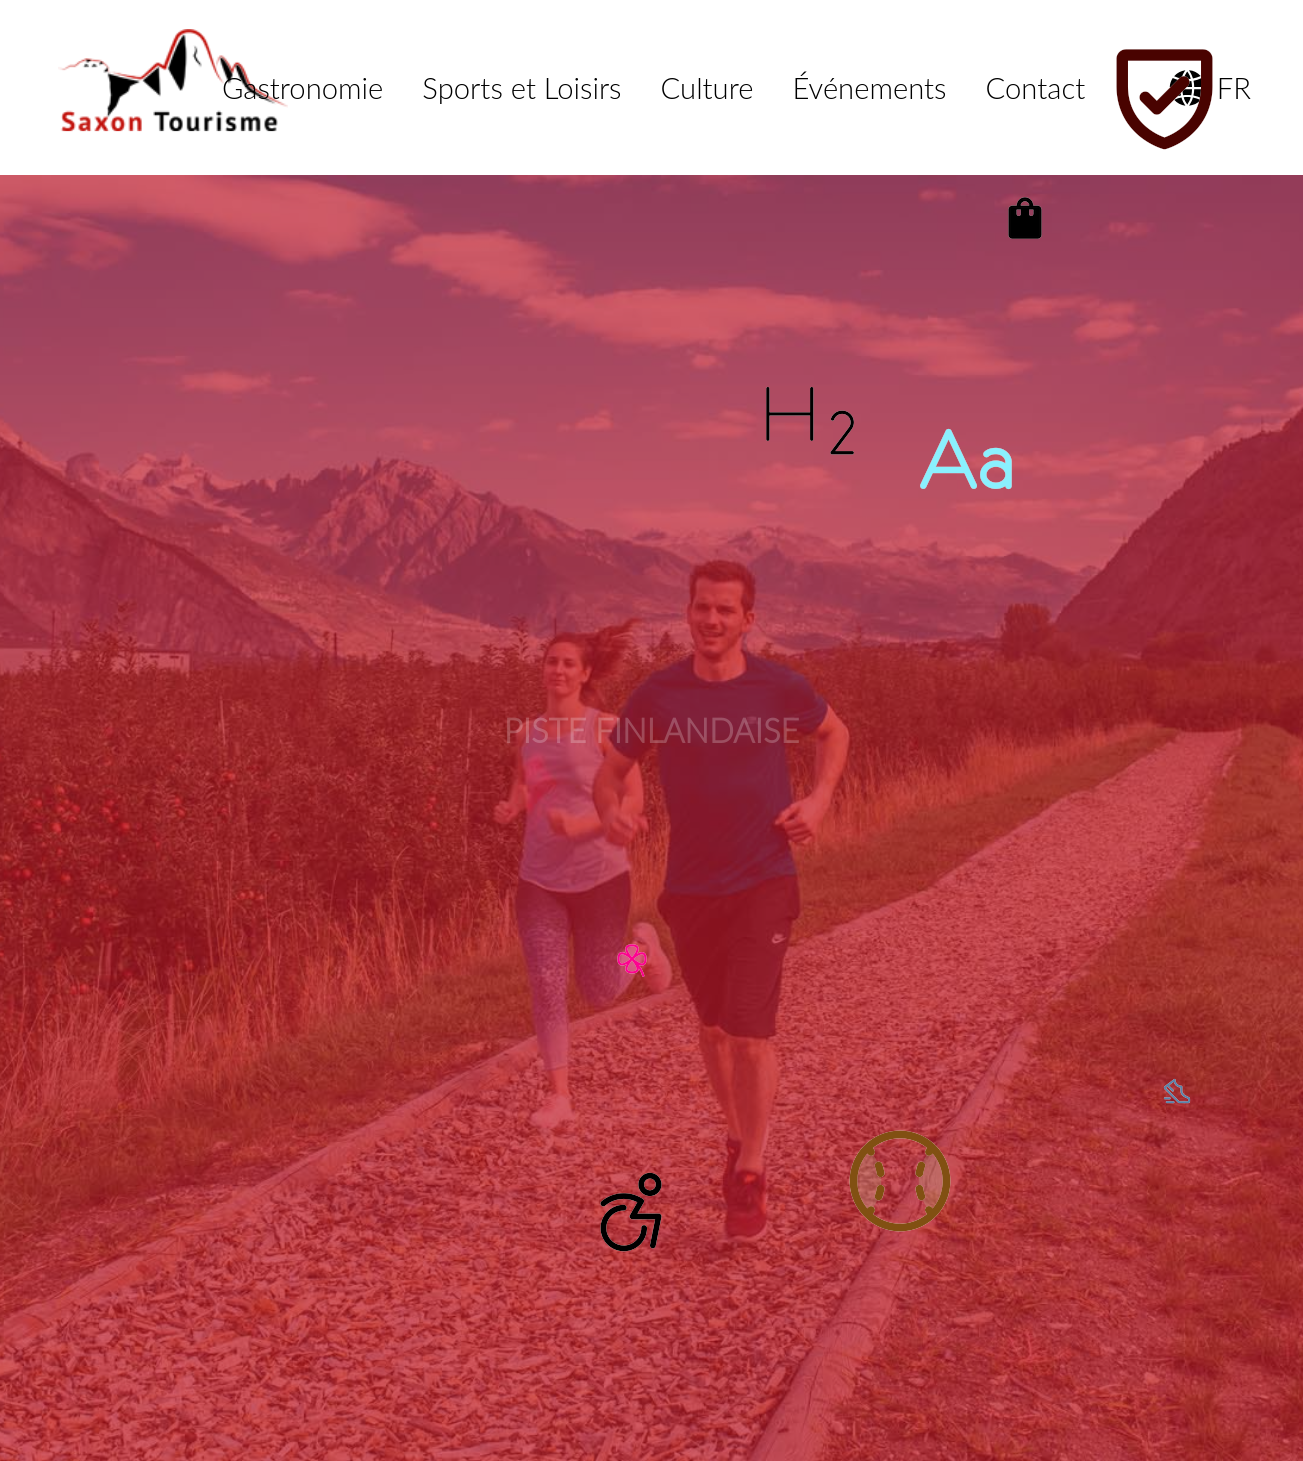 This screenshot has width=1303, height=1461. Describe the element at coordinates (1176, 1092) in the screenshot. I see `start a running or fitness activity` at that location.